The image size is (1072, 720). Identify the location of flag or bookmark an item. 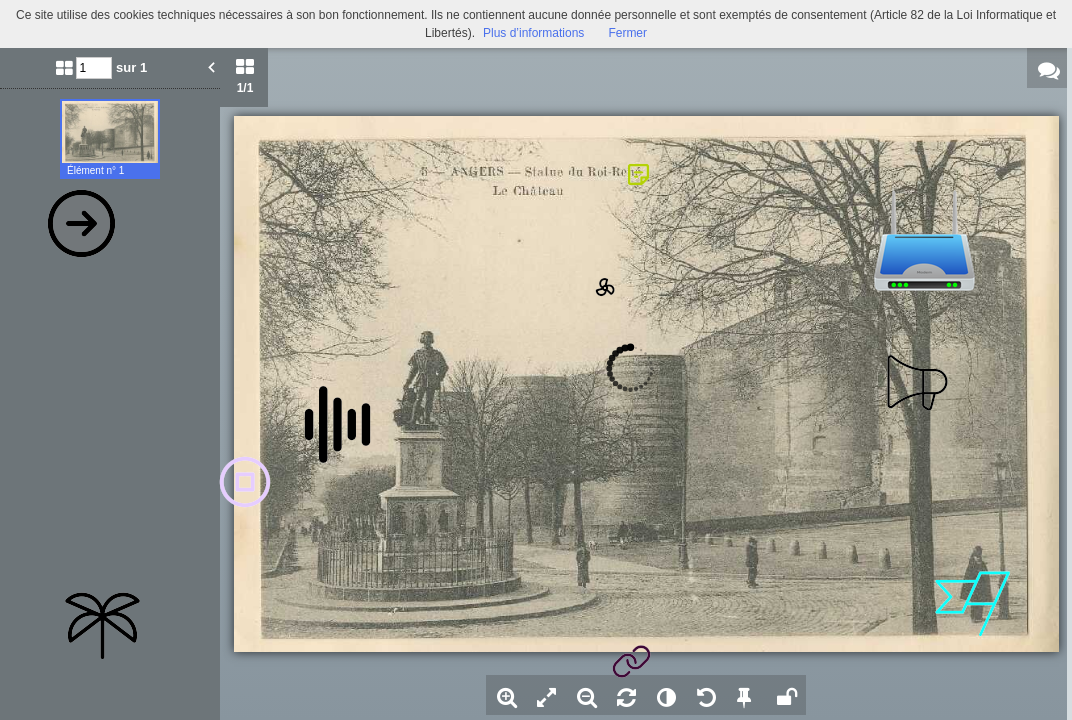
(972, 601).